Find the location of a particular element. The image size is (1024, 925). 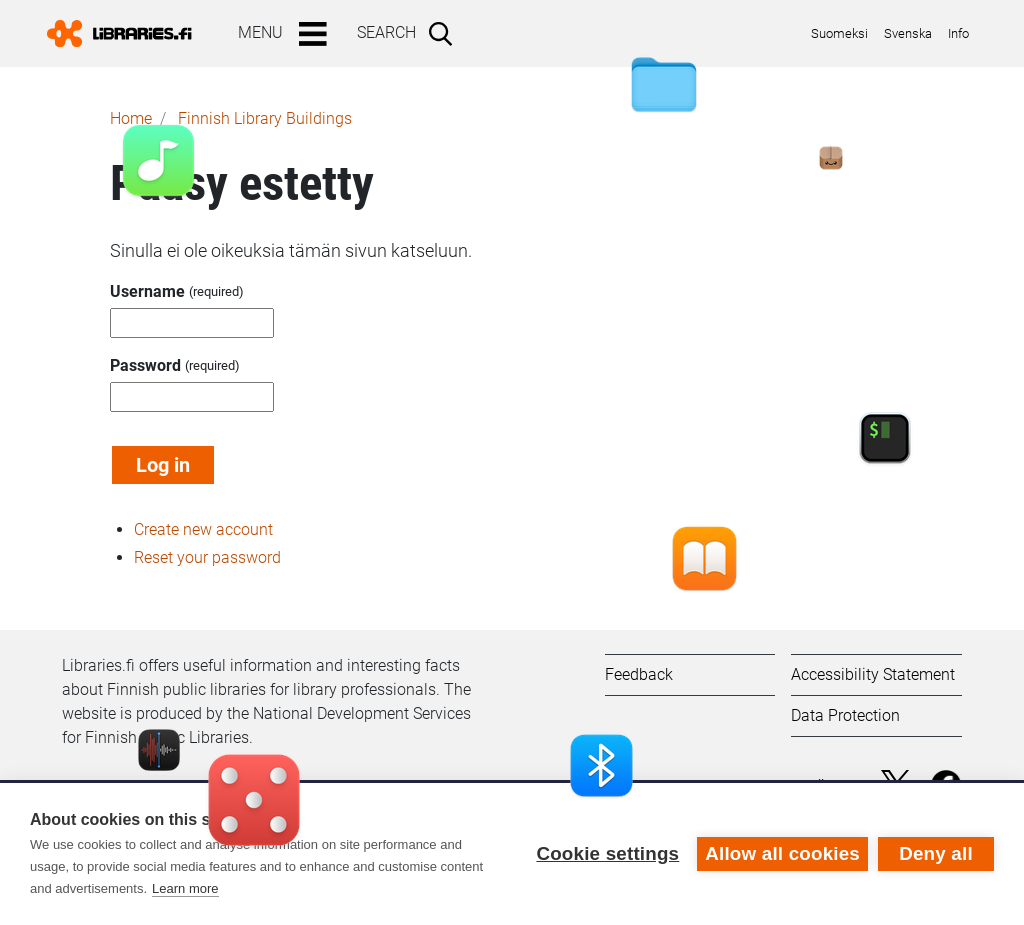

open bluetooth file exchange app is located at coordinates (601, 765).